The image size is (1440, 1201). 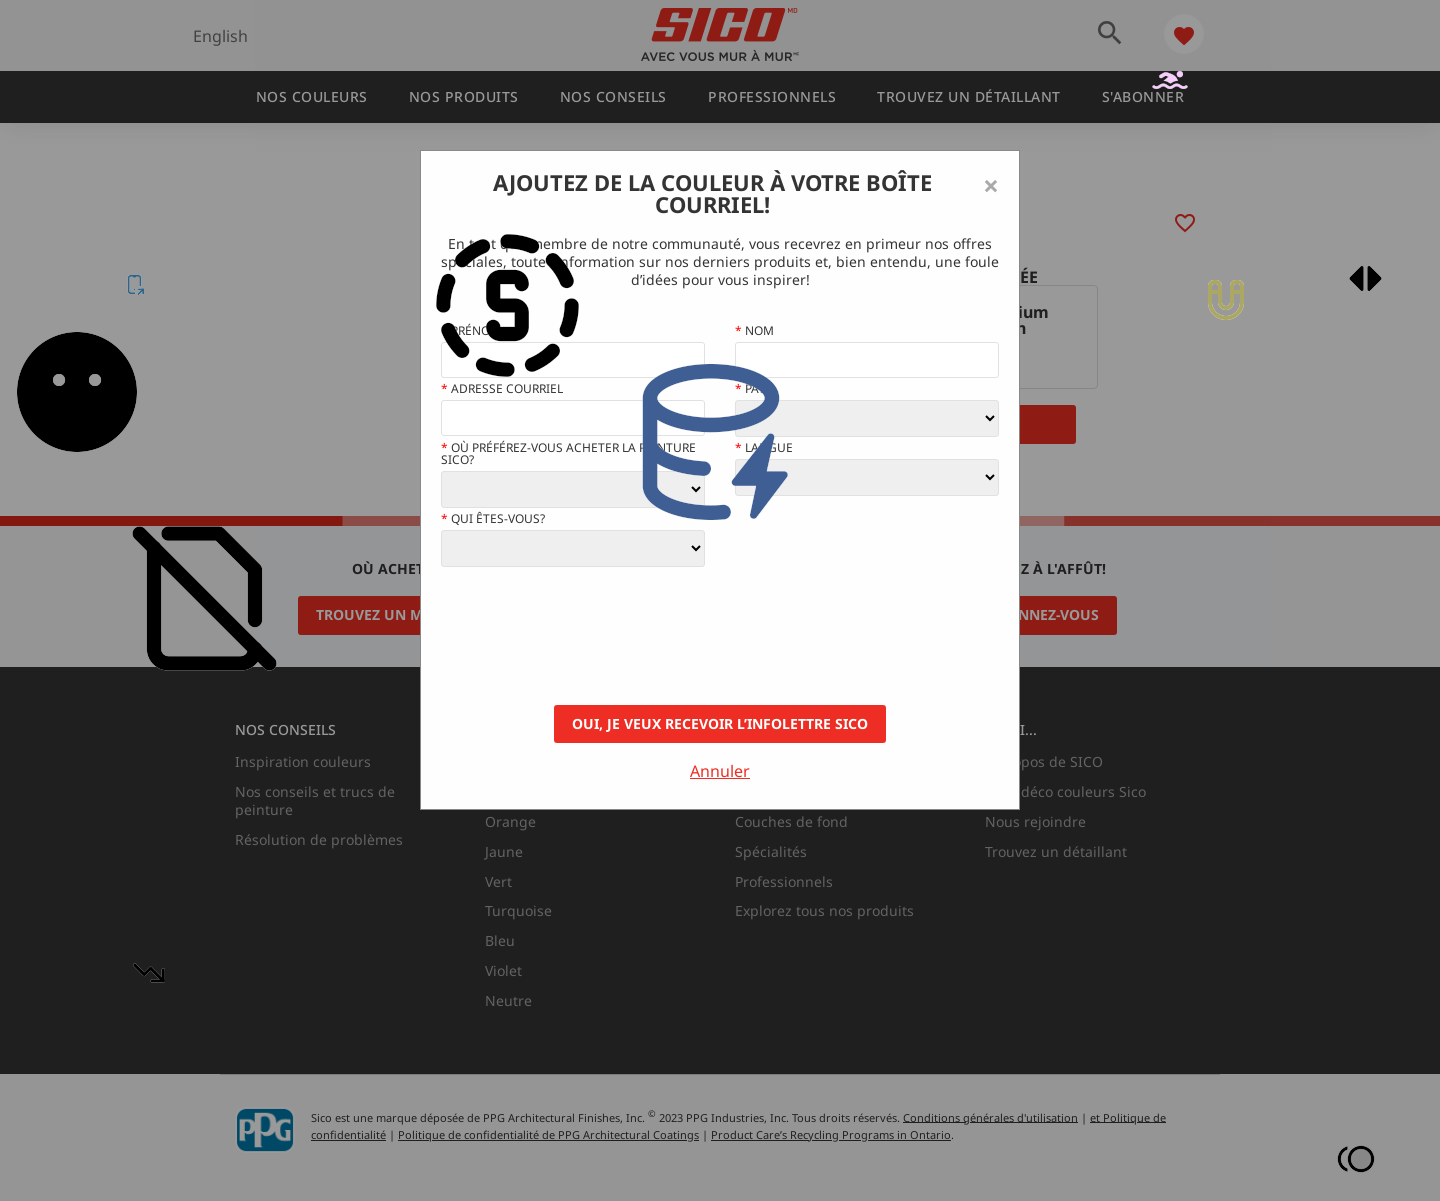 What do you see at coordinates (77, 392) in the screenshot?
I see `indicates neutral feedback or rating` at bounding box center [77, 392].